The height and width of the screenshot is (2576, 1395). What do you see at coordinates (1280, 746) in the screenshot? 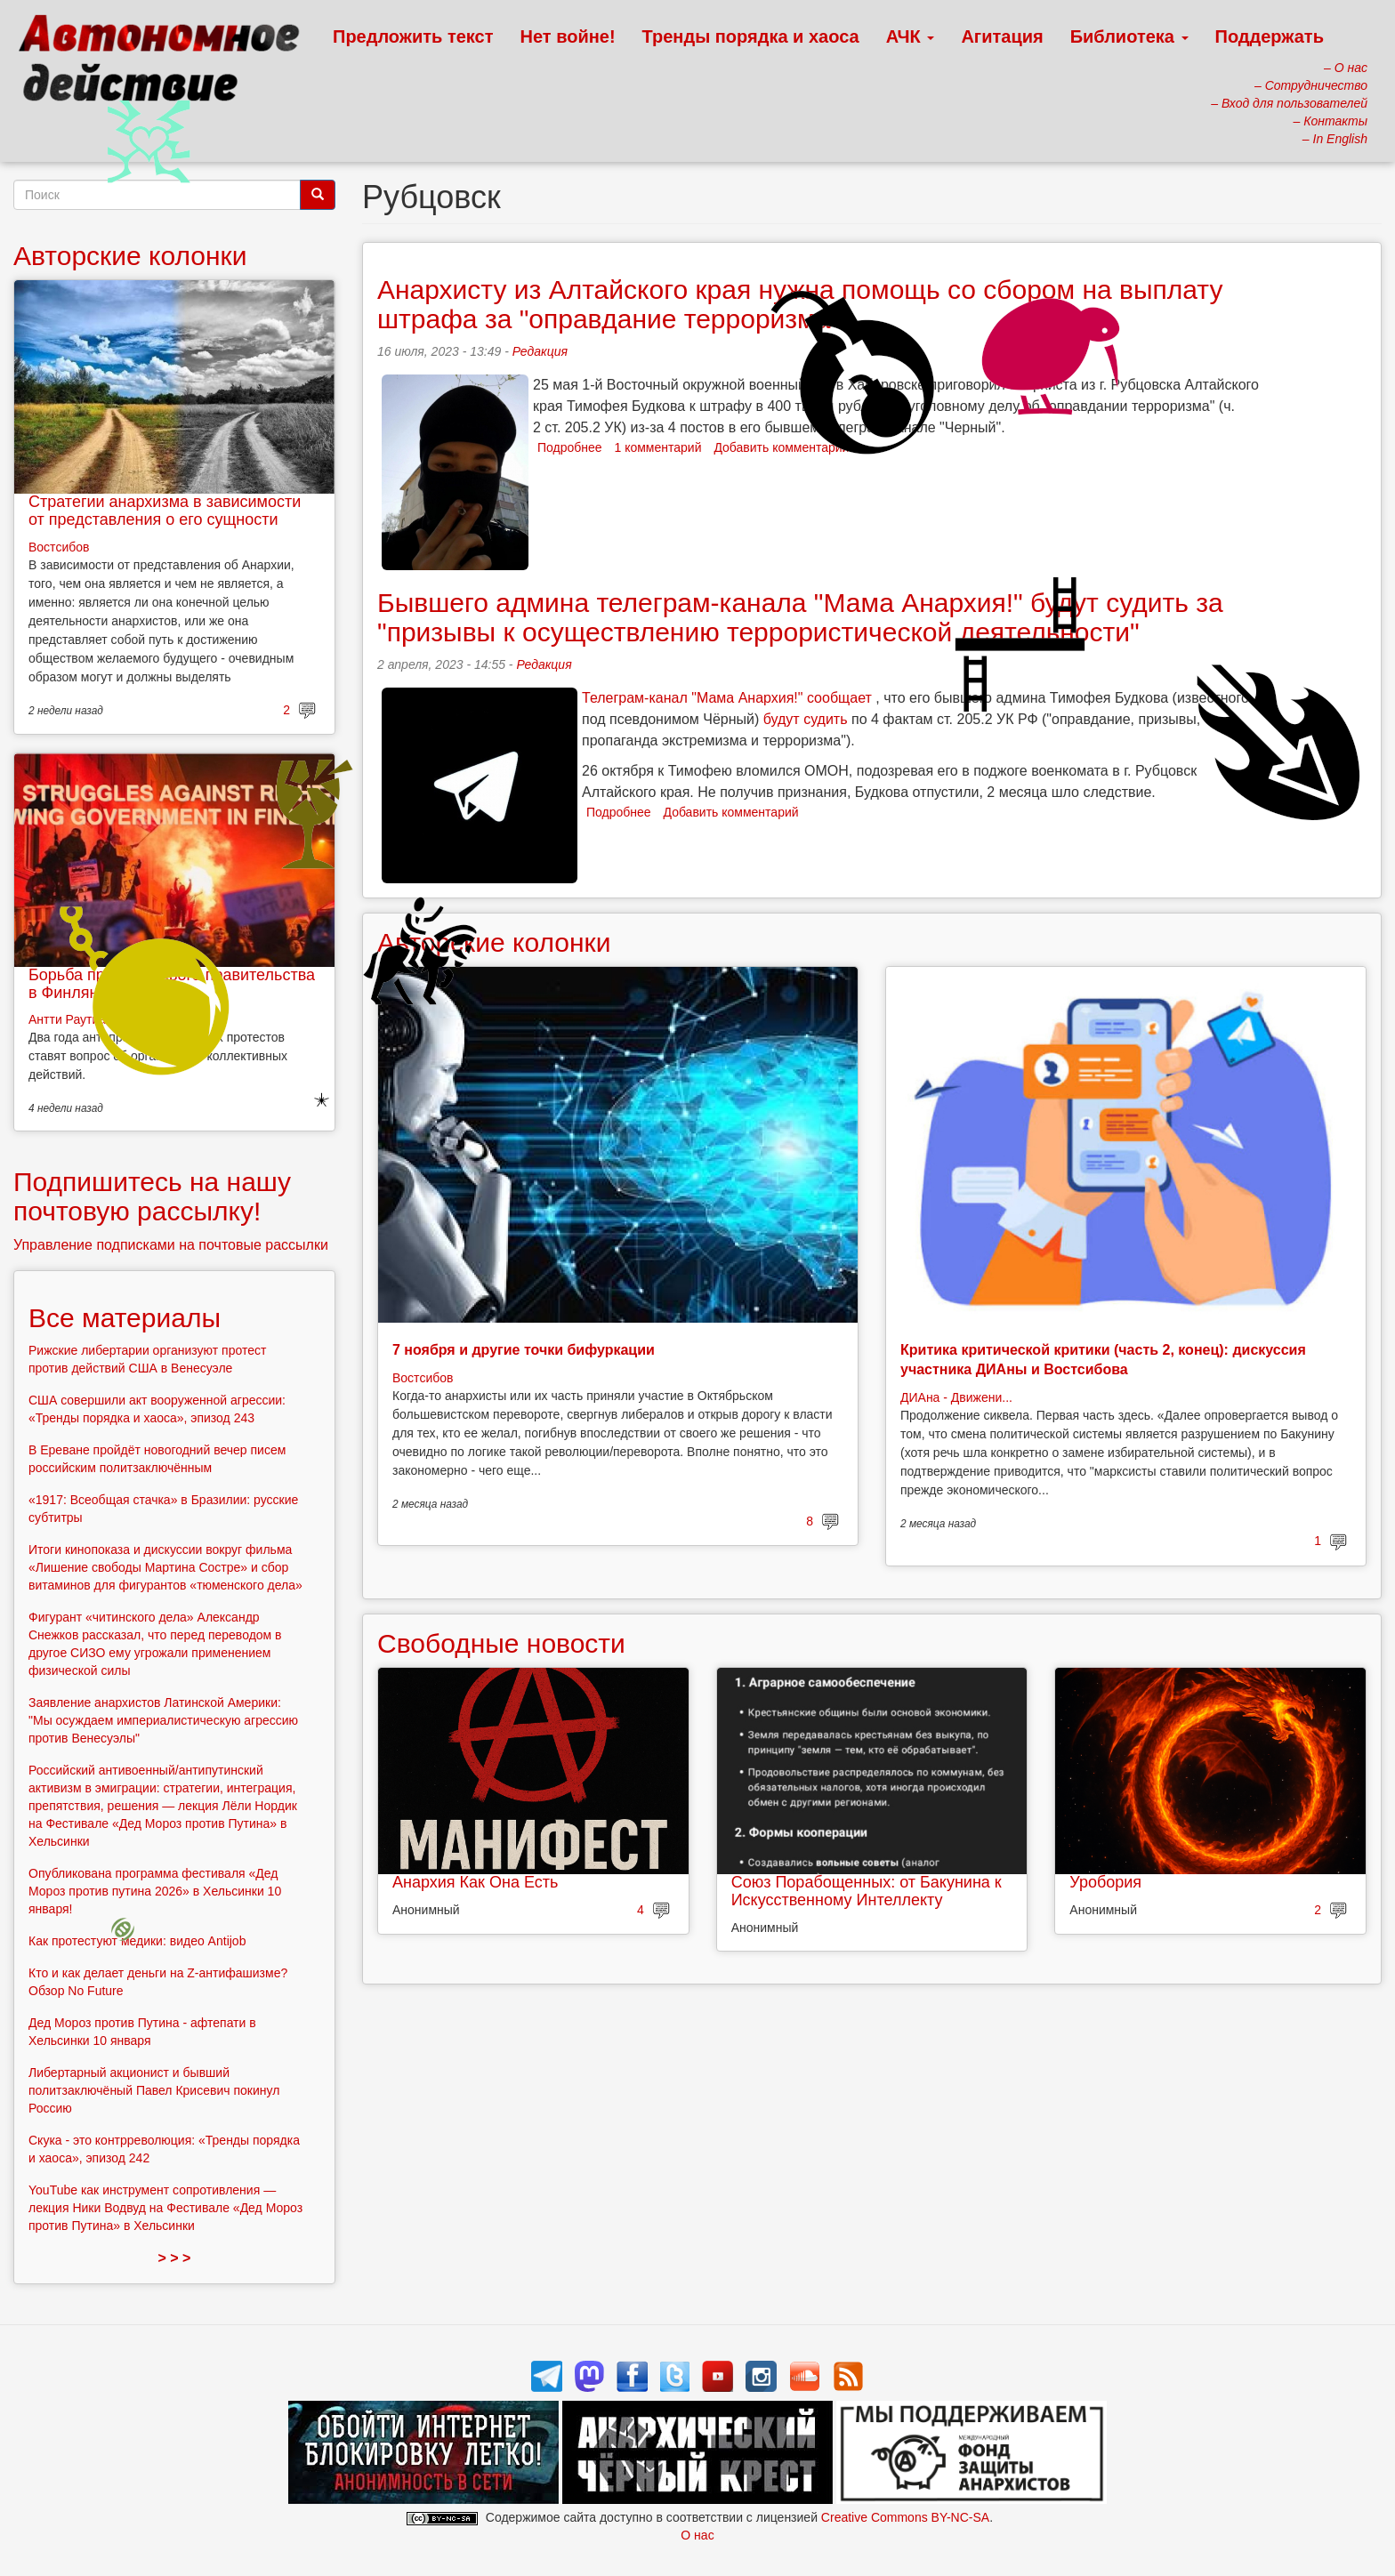
I see `fire a special attack or projectile` at bounding box center [1280, 746].